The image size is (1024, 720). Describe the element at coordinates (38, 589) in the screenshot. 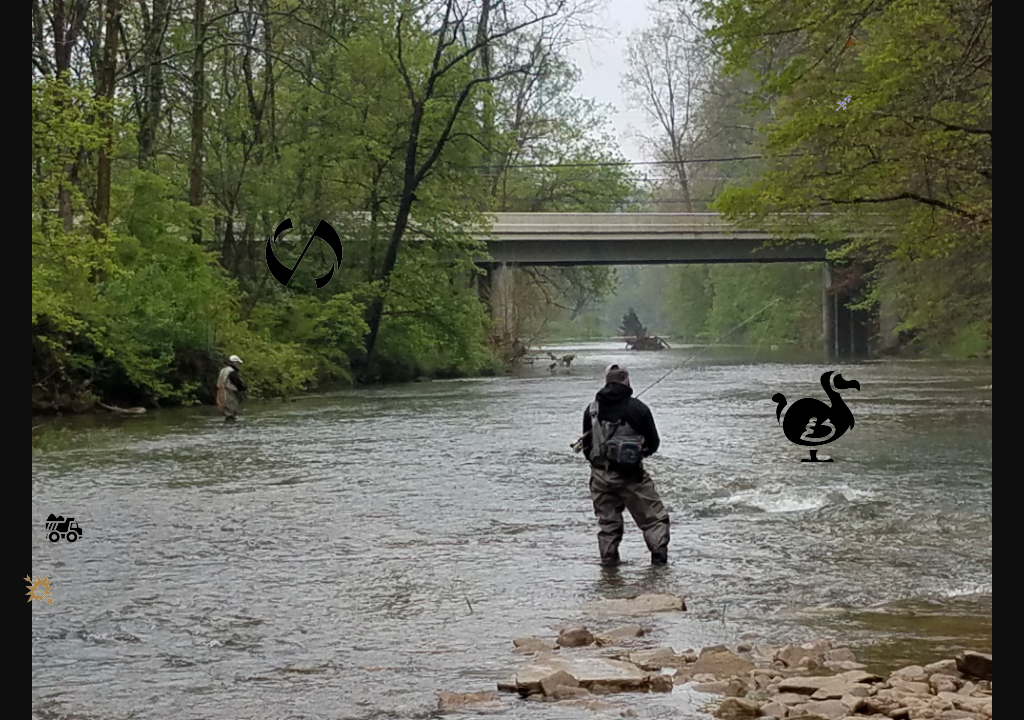

I see `search with enhanced or powerful results` at that location.